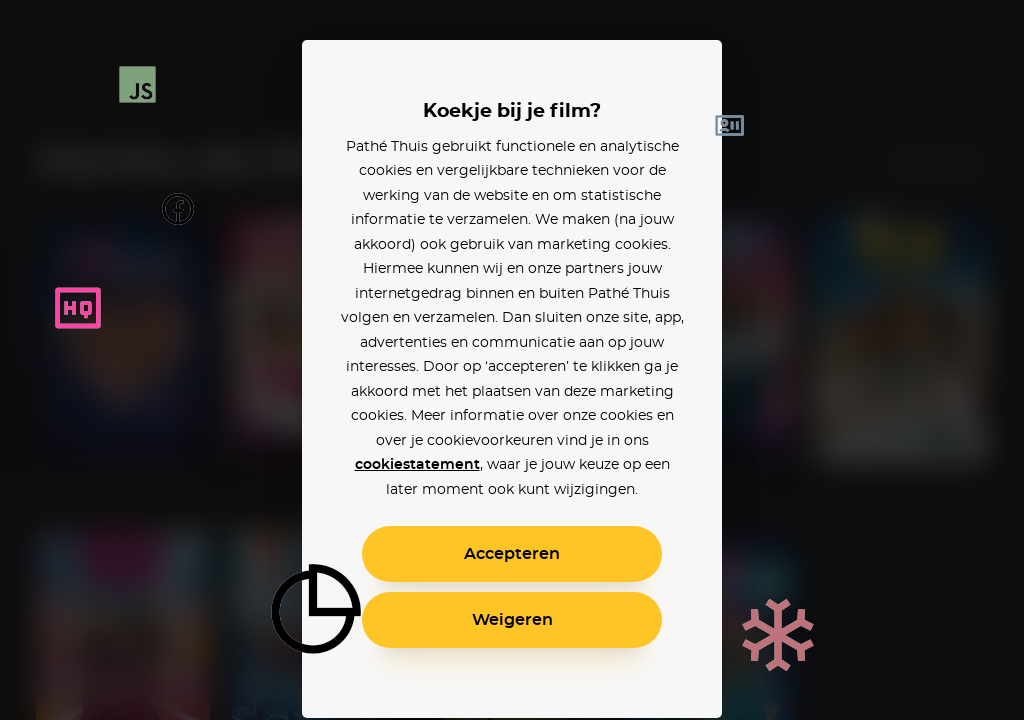  Describe the element at coordinates (778, 635) in the screenshot. I see `activate cooling or air conditioning mode` at that location.